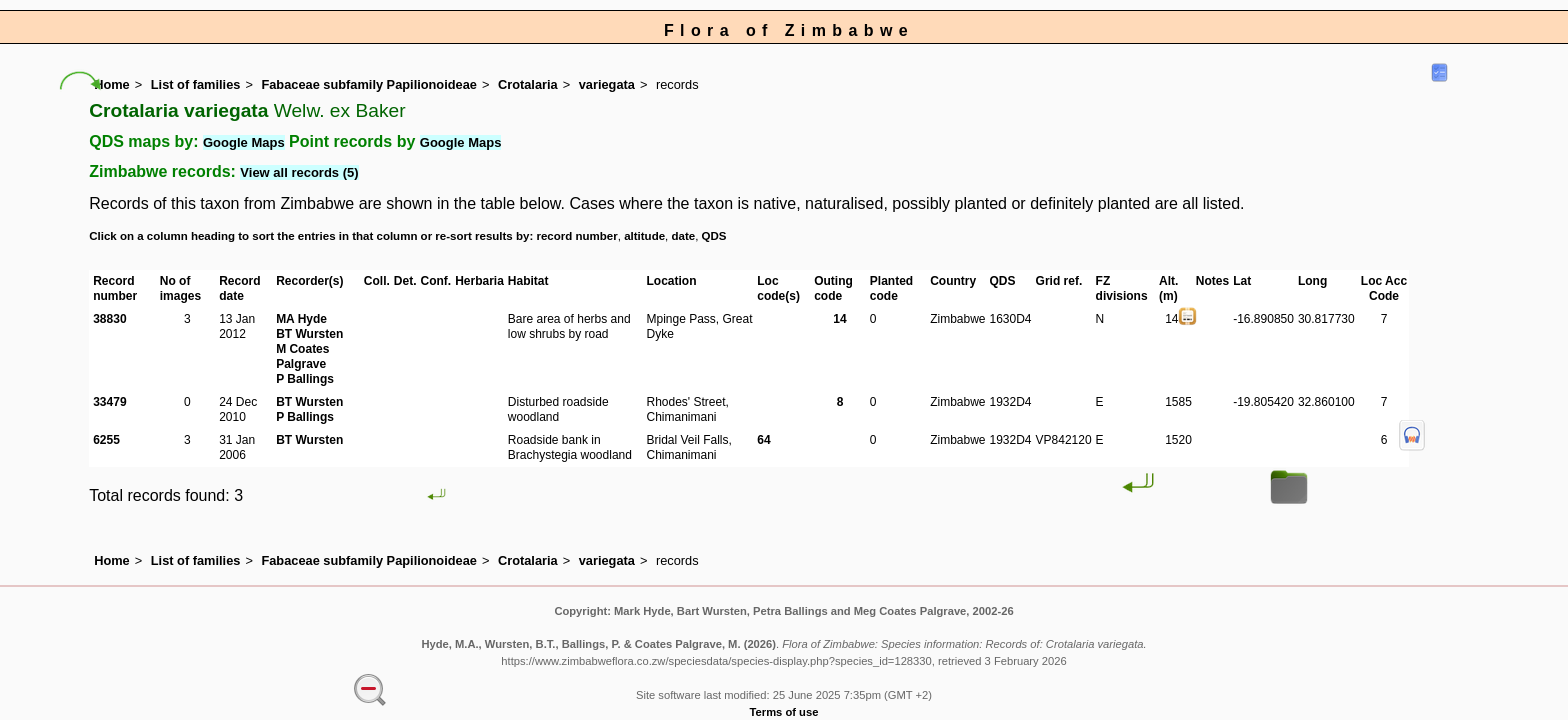  Describe the element at coordinates (1289, 487) in the screenshot. I see `open folder to view contents` at that location.